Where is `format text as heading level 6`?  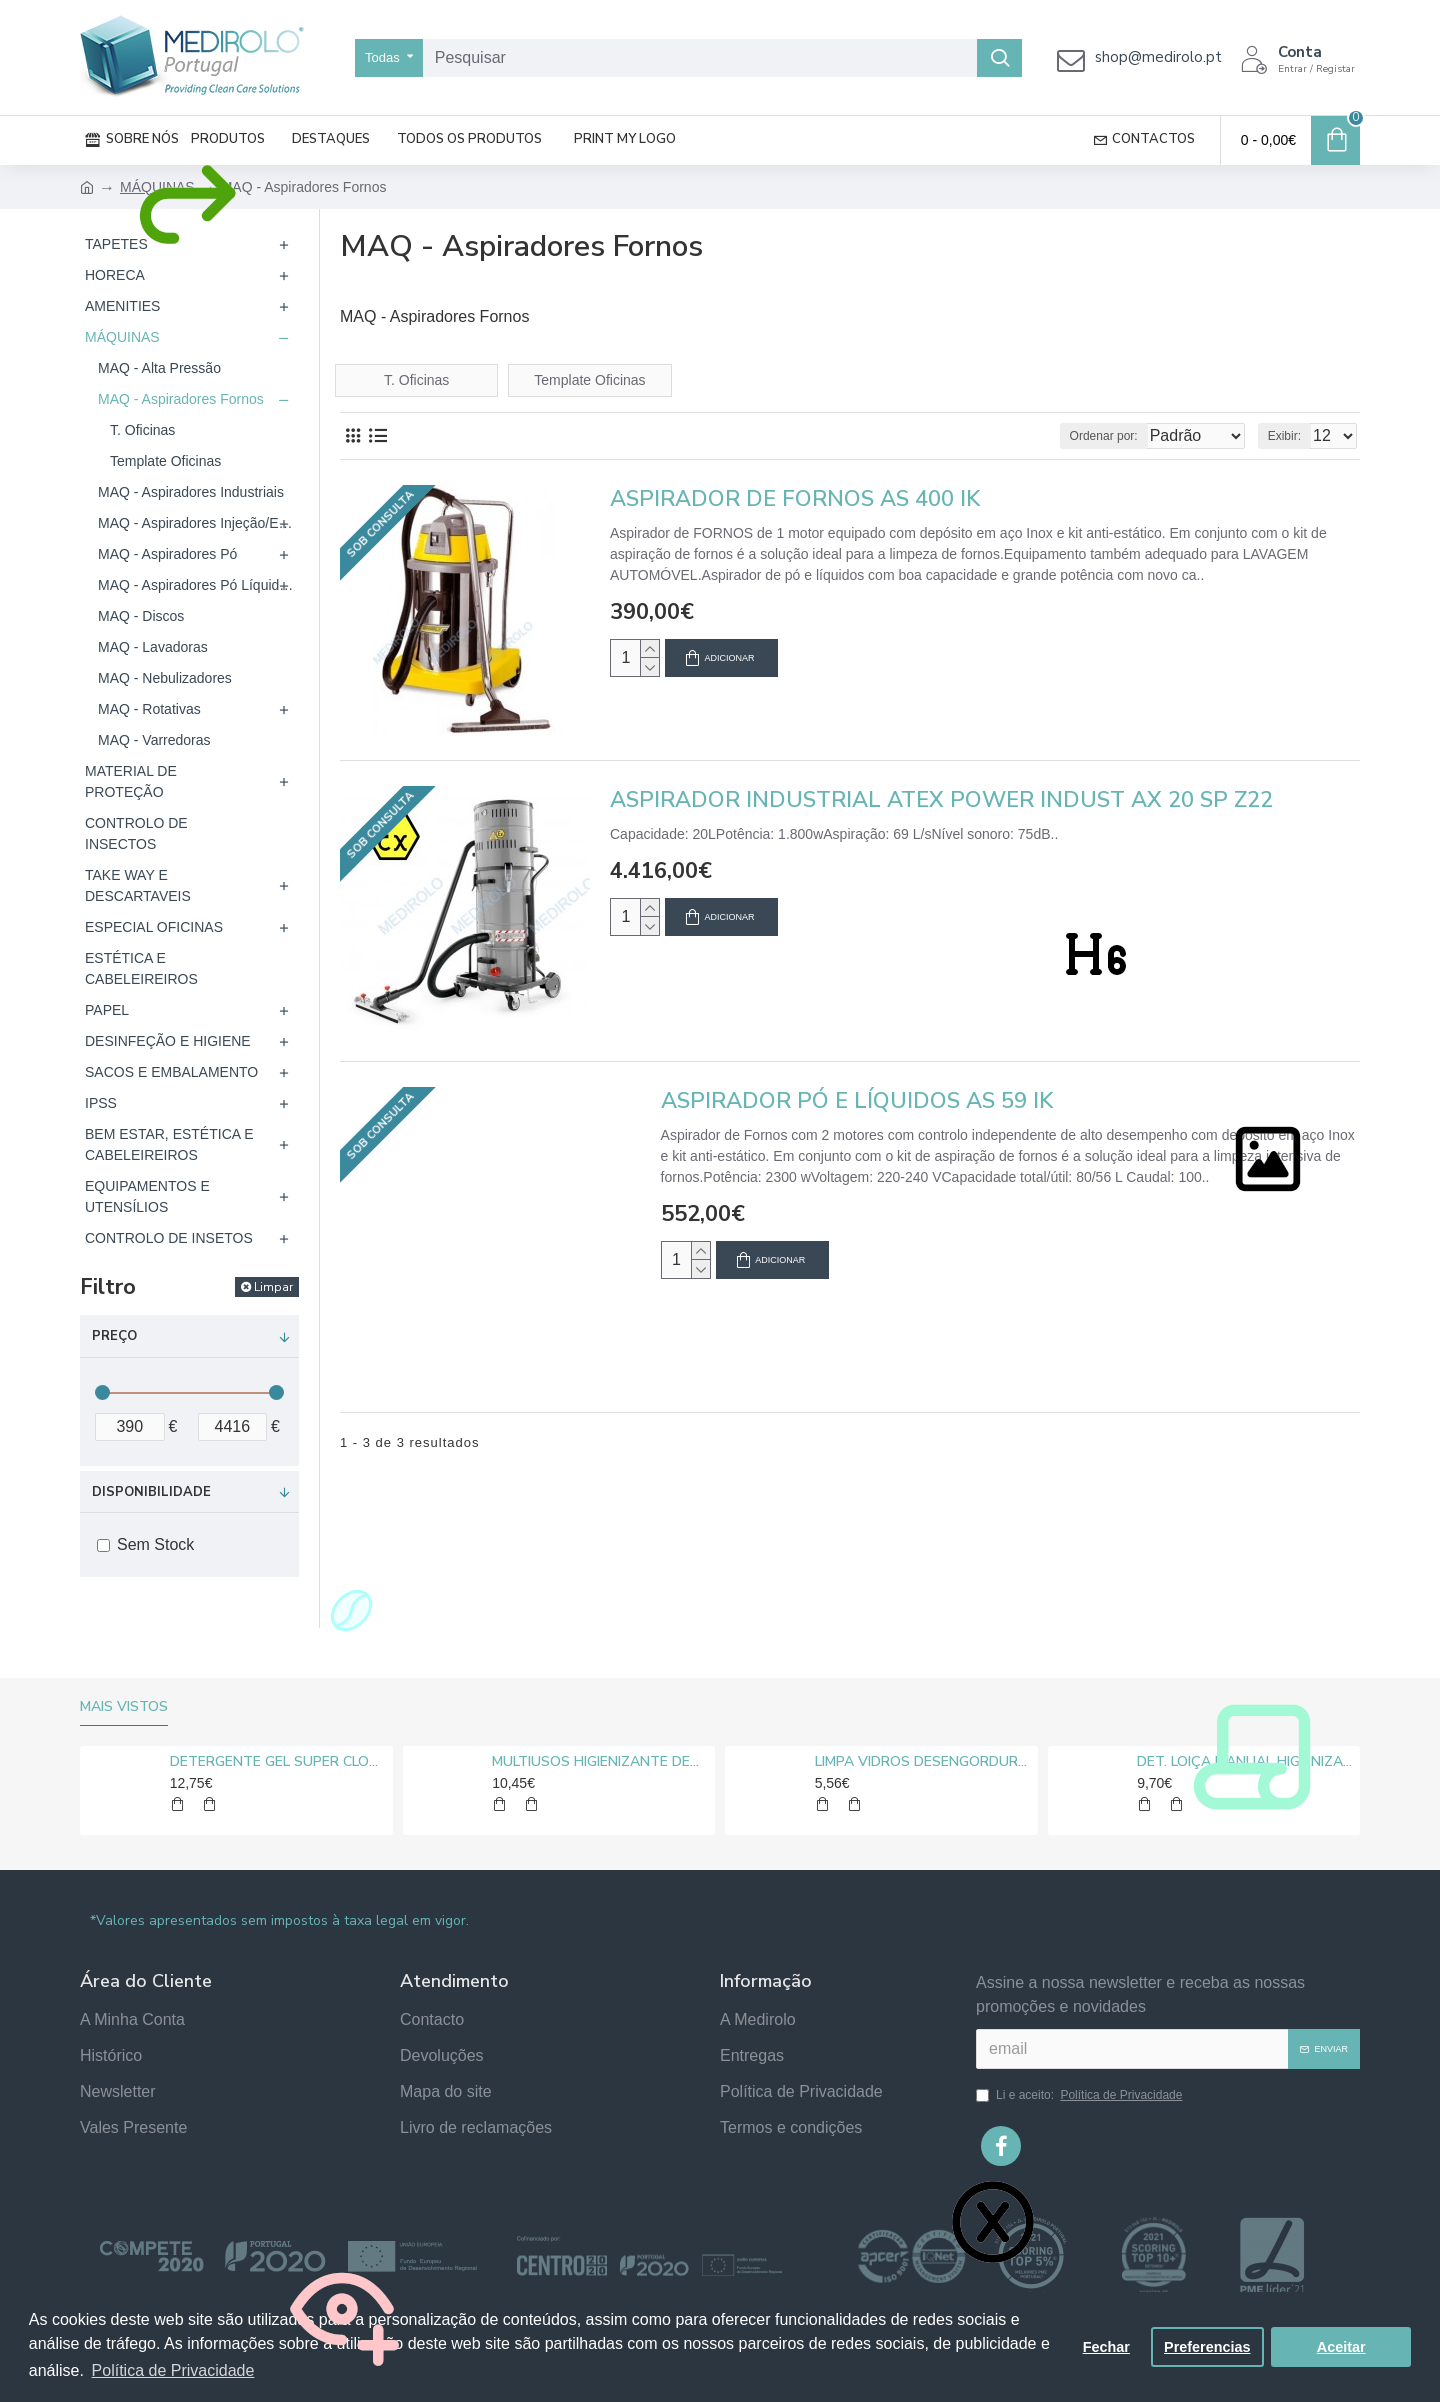 format text as heading level 6 is located at coordinates (1096, 954).